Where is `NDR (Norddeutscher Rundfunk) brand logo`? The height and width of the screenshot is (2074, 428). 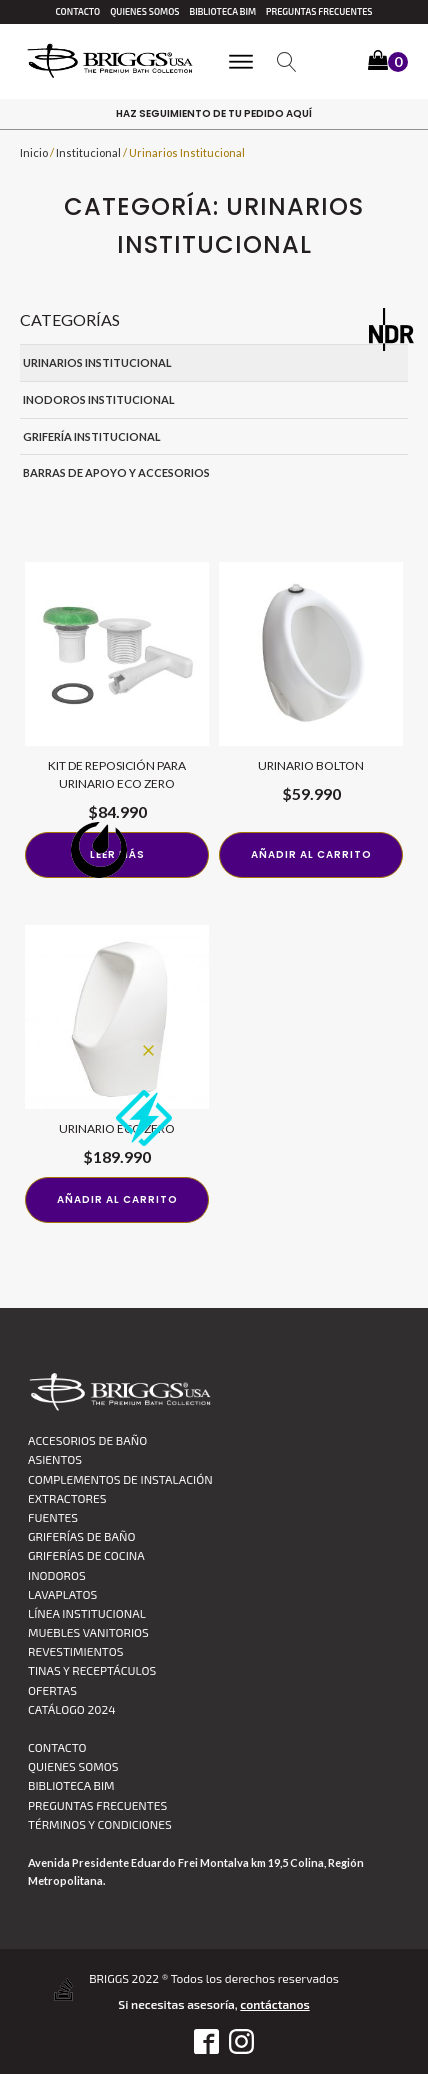
NDR (Norddeutscher Rundfunk) brand logo is located at coordinates (391, 329).